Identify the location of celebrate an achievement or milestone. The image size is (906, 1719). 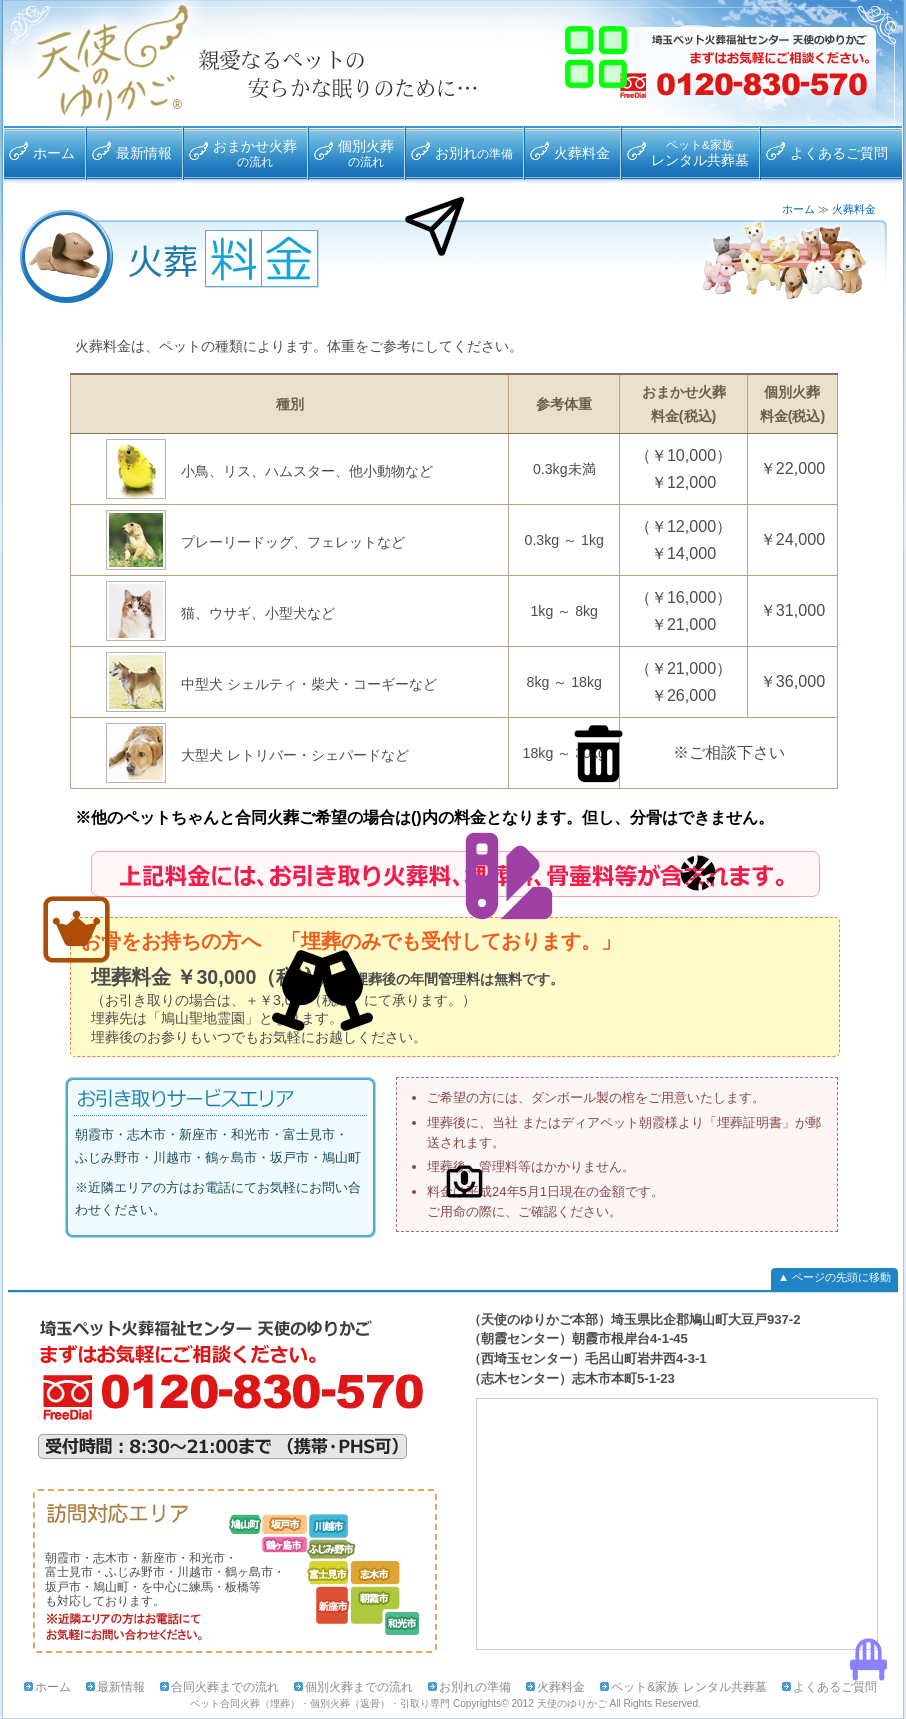
(322, 990).